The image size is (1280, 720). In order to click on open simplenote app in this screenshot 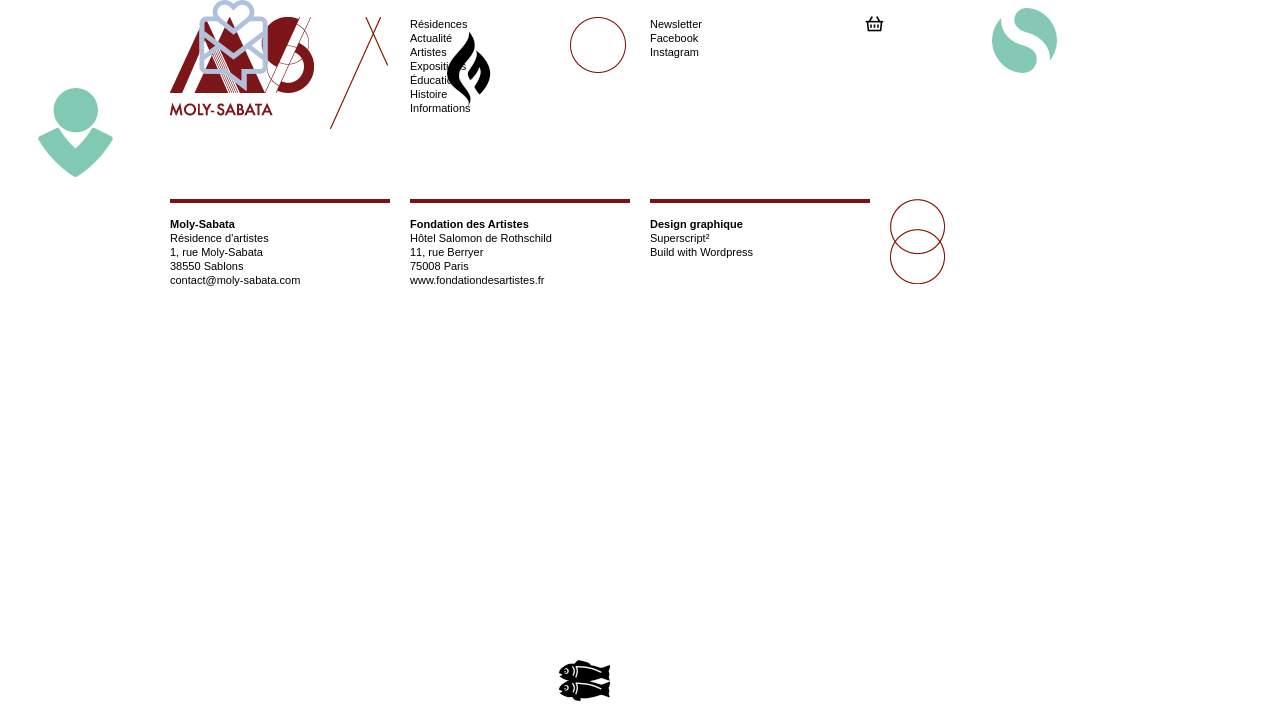, I will do `click(1024, 40)`.